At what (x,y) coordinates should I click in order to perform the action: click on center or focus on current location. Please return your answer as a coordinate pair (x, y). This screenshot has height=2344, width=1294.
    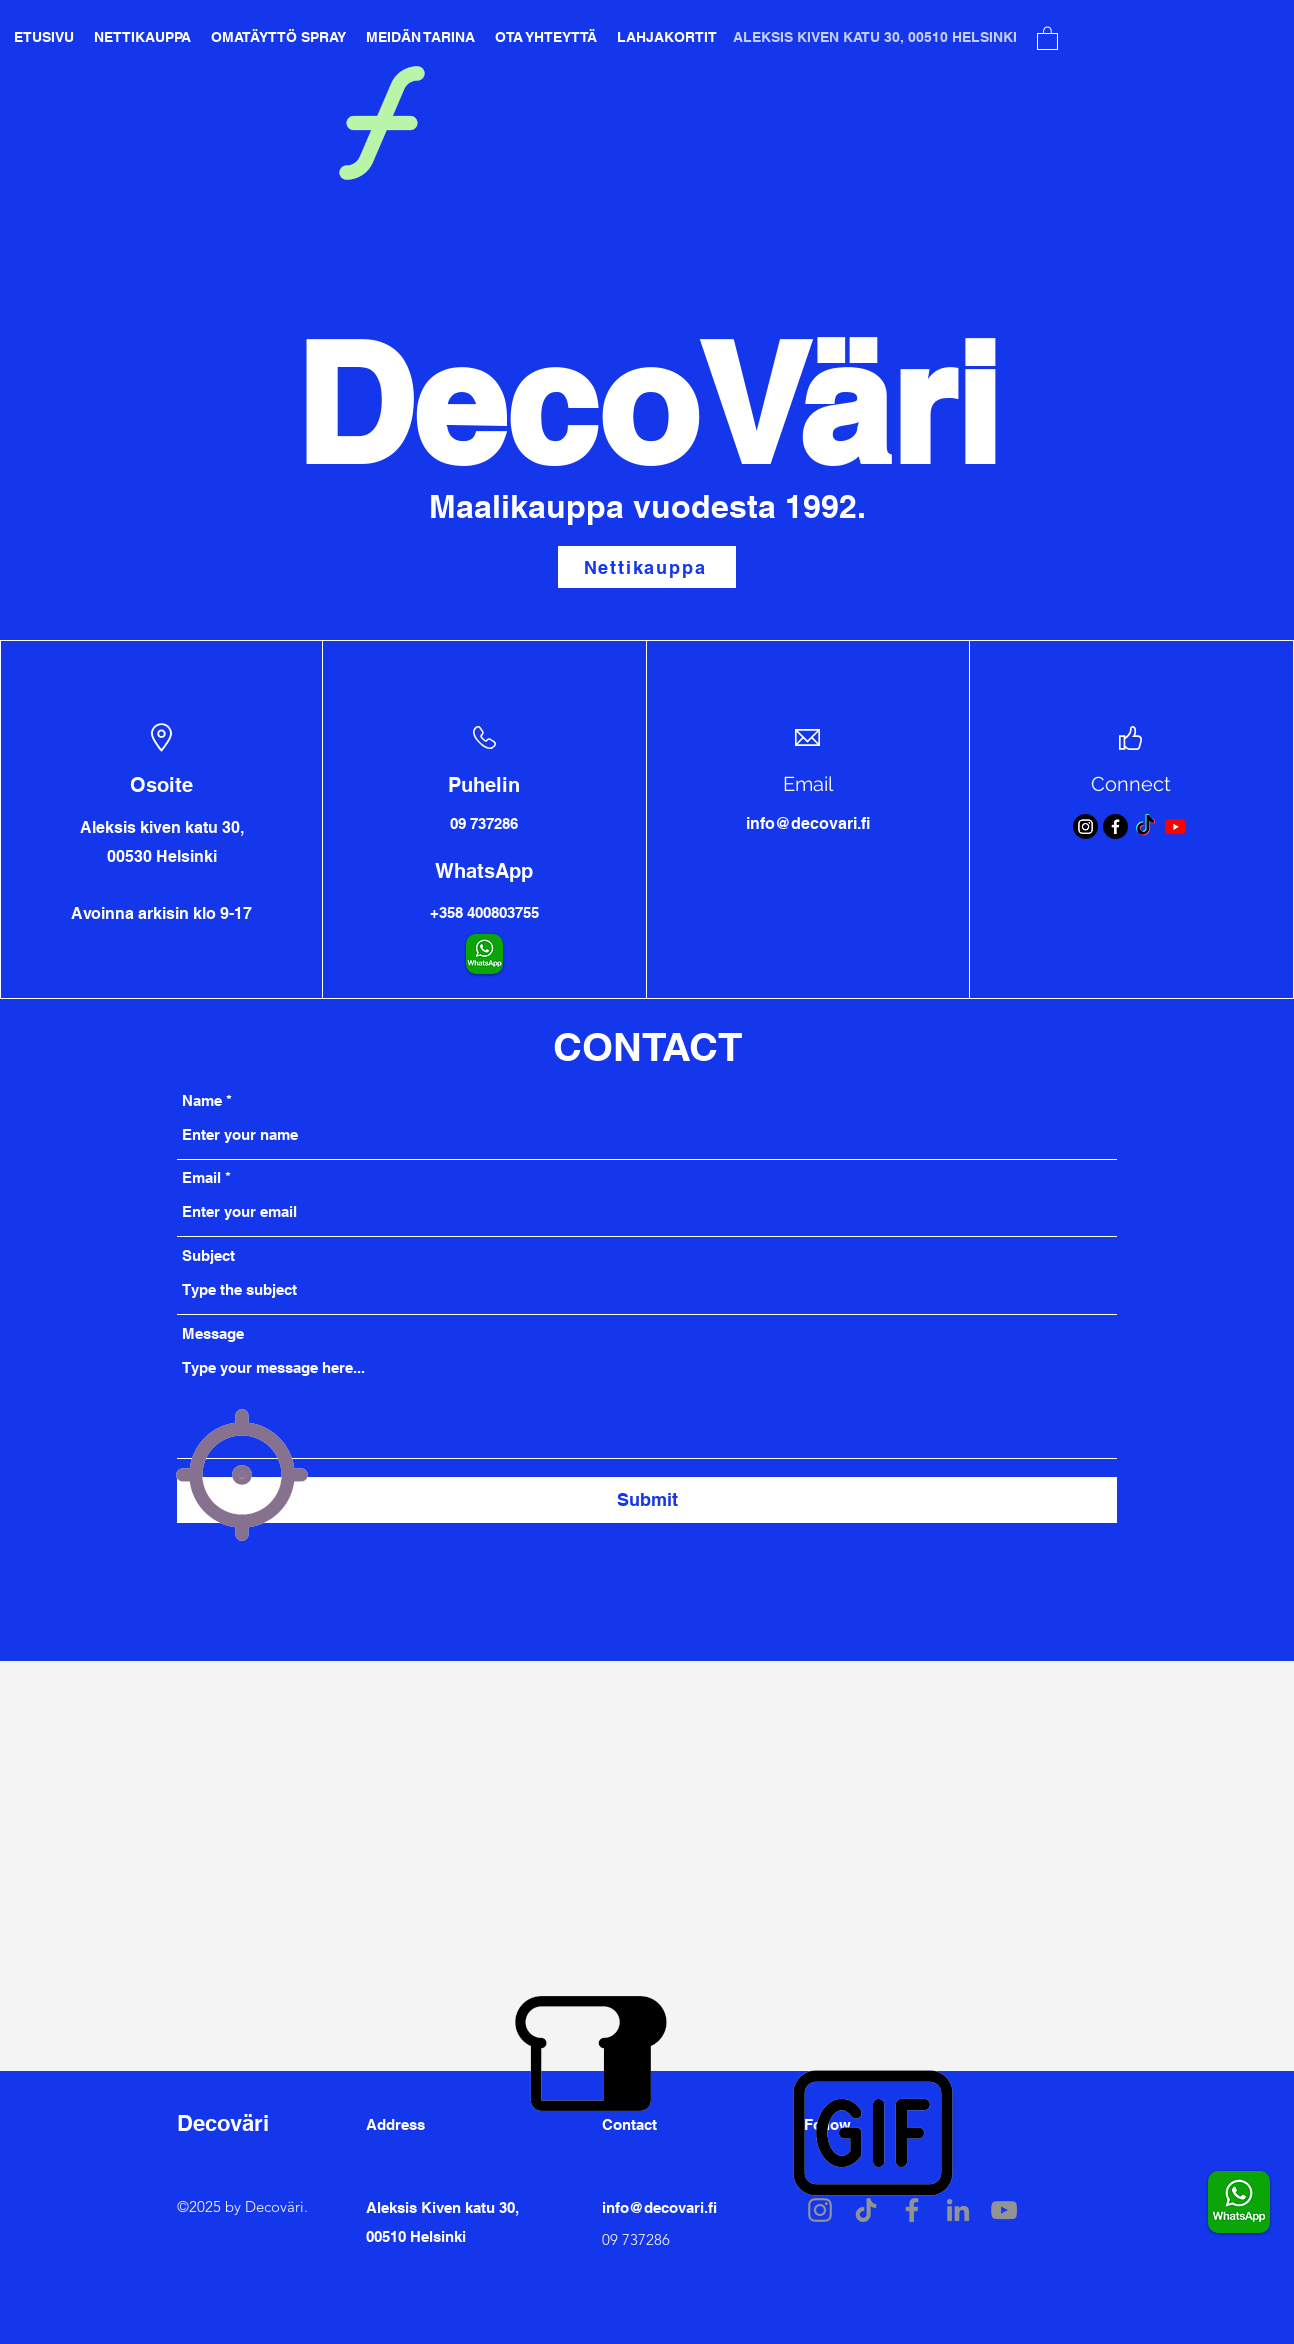
    Looking at the image, I should click on (242, 1475).